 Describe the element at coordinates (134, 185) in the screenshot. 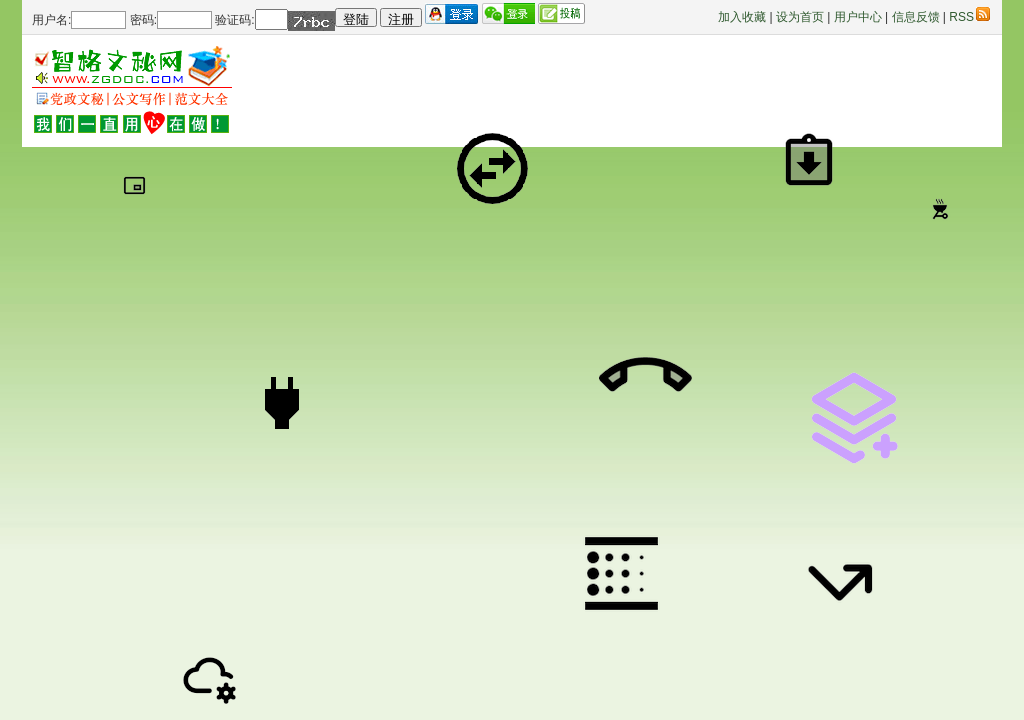

I see `enable picture-in-picture mode` at that location.